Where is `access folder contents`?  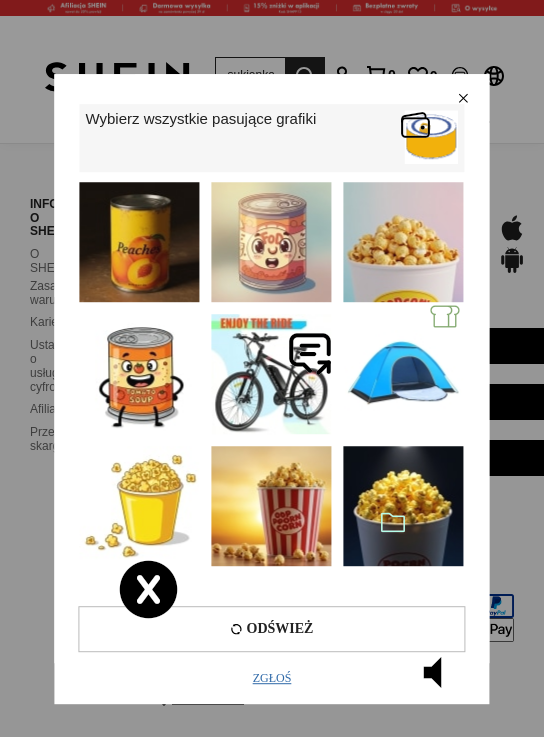
access folder contents is located at coordinates (393, 522).